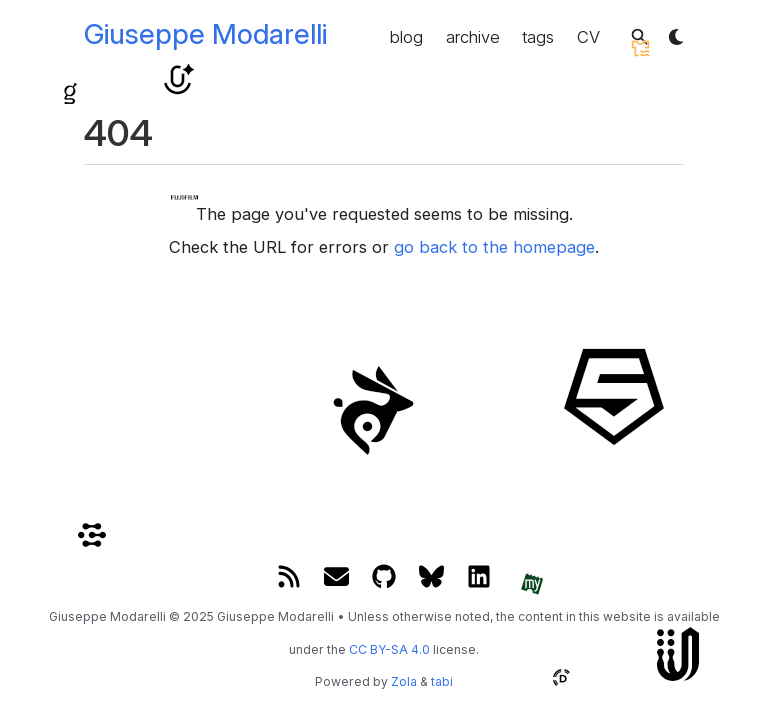 The width and height of the screenshot is (768, 720). Describe the element at coordinates (373, 410) in the screenshot. I see `bunny.net logo` at that location.